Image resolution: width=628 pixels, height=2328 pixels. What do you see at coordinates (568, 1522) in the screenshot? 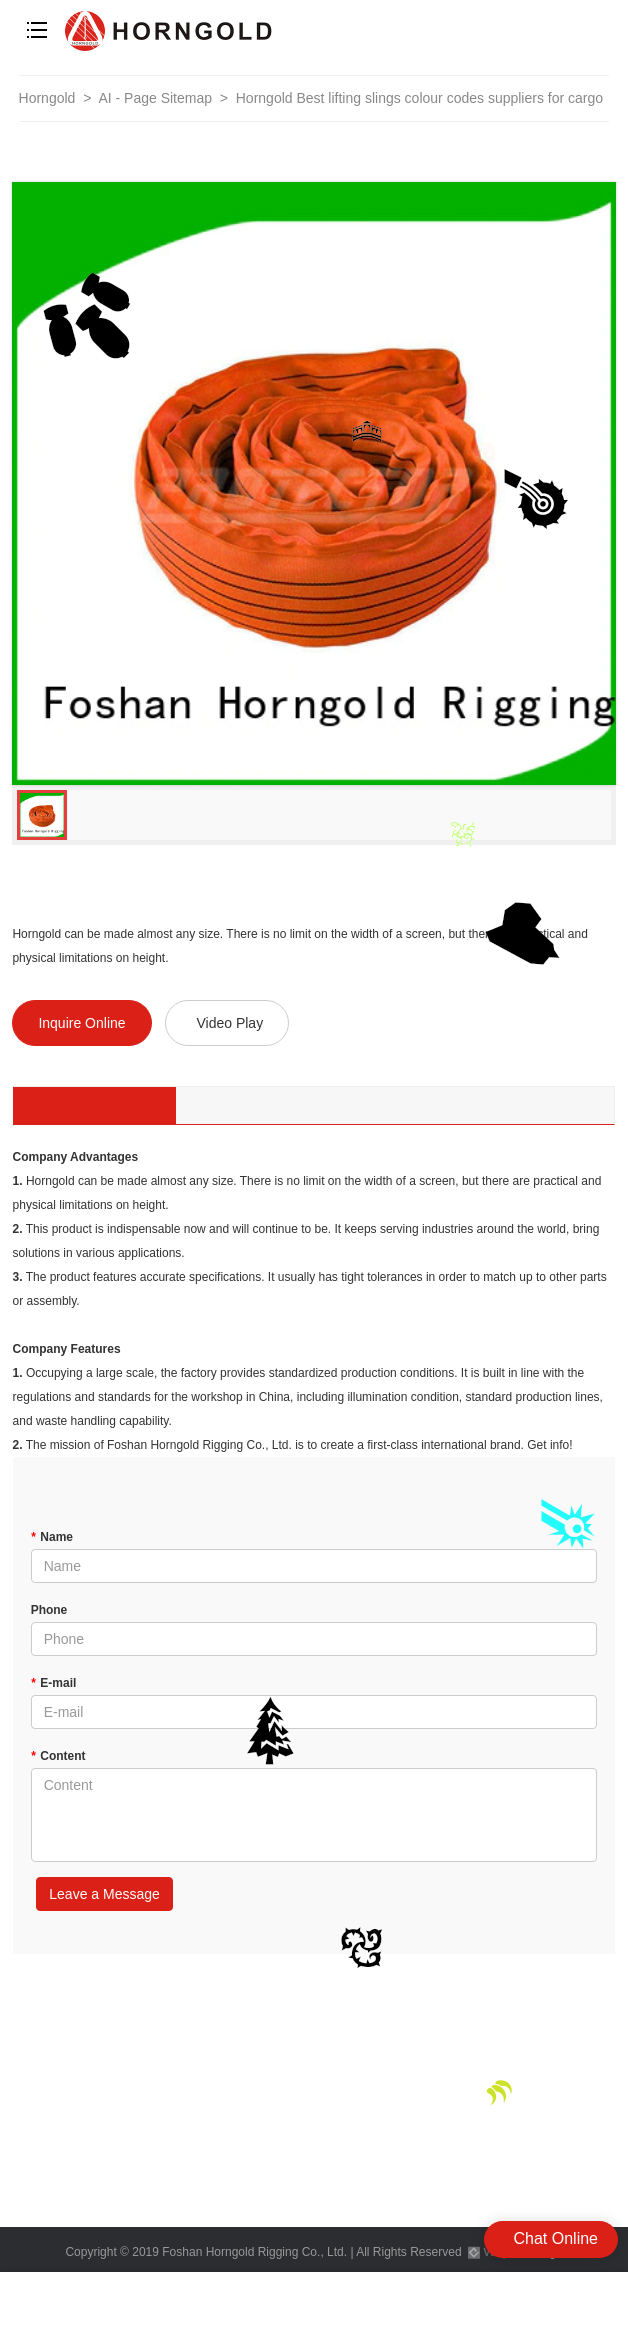
I see `indicates precision aiming or targeting mode` at bounding box center [568, 1522].